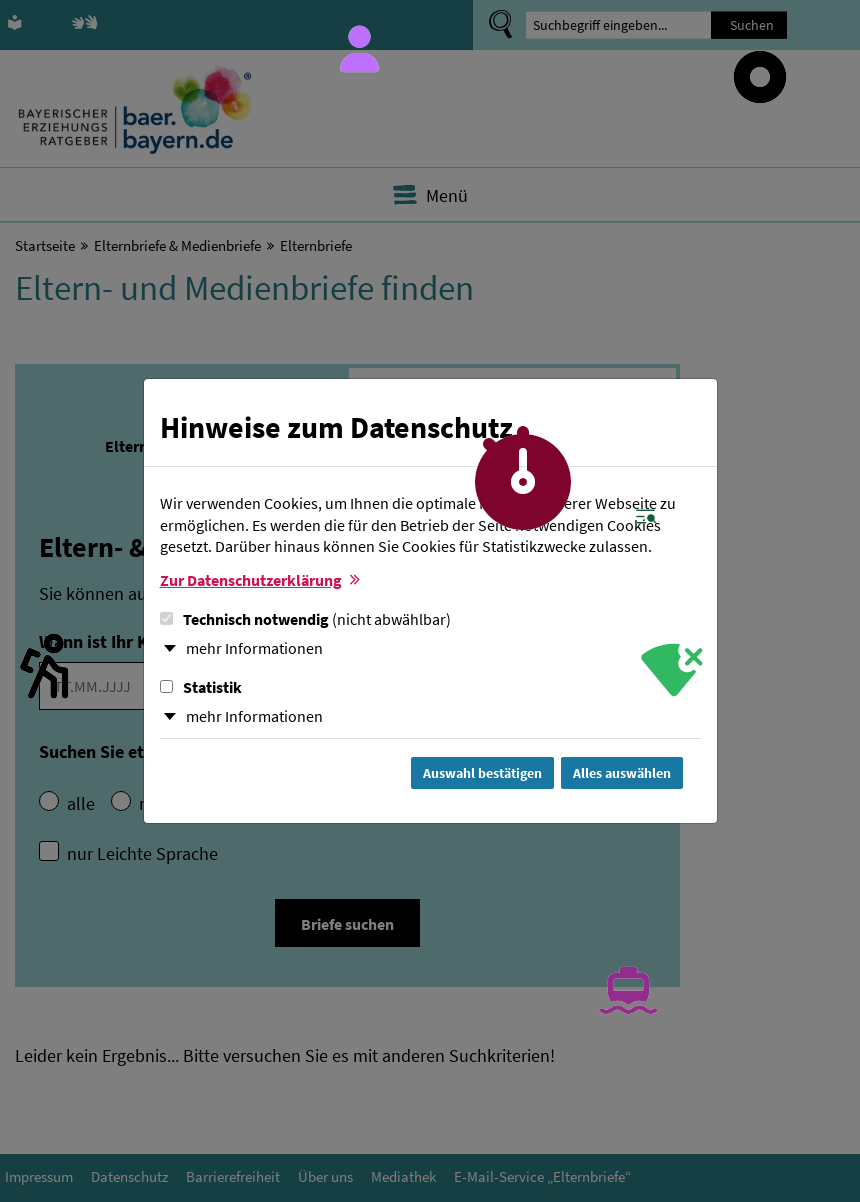 The image size is (860, 1202). Describe the element at coordinates (628, 990) in the screenshot. I see `ferry or boat transportation option` at that location.